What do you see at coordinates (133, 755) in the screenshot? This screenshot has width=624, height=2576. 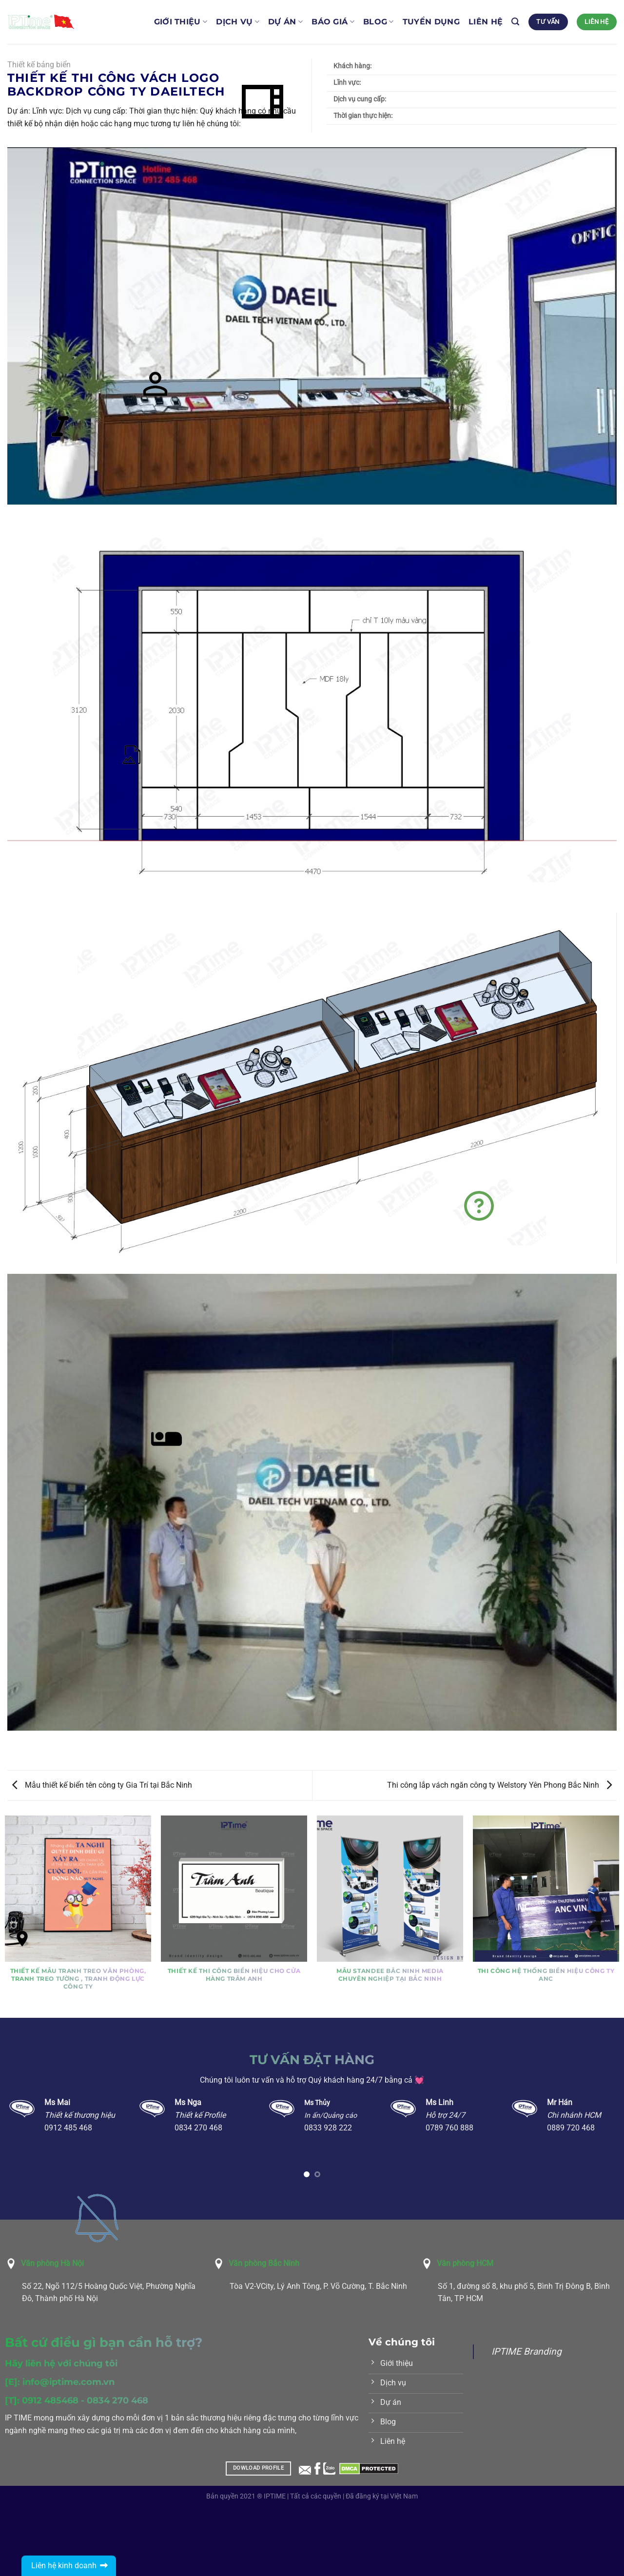 I see `view image file` at bounding box center [133, 755].